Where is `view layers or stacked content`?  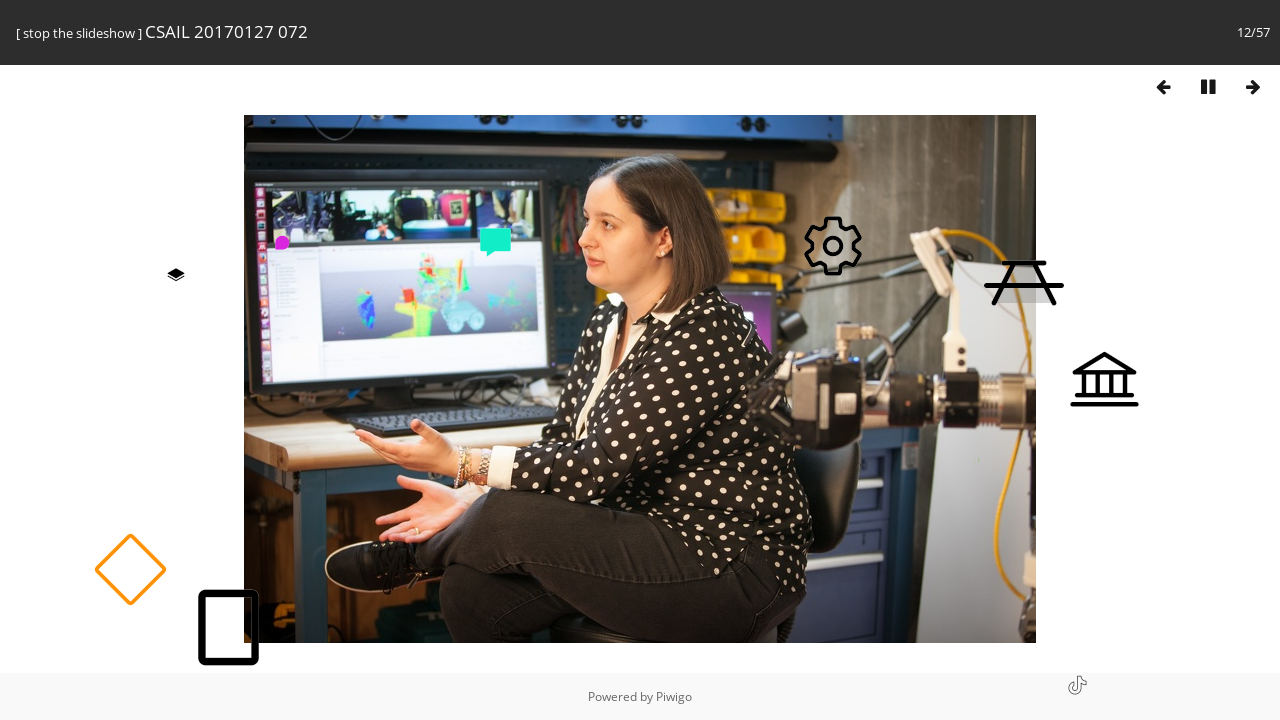 view layers or stacked content is located at coordinates (176, 275).